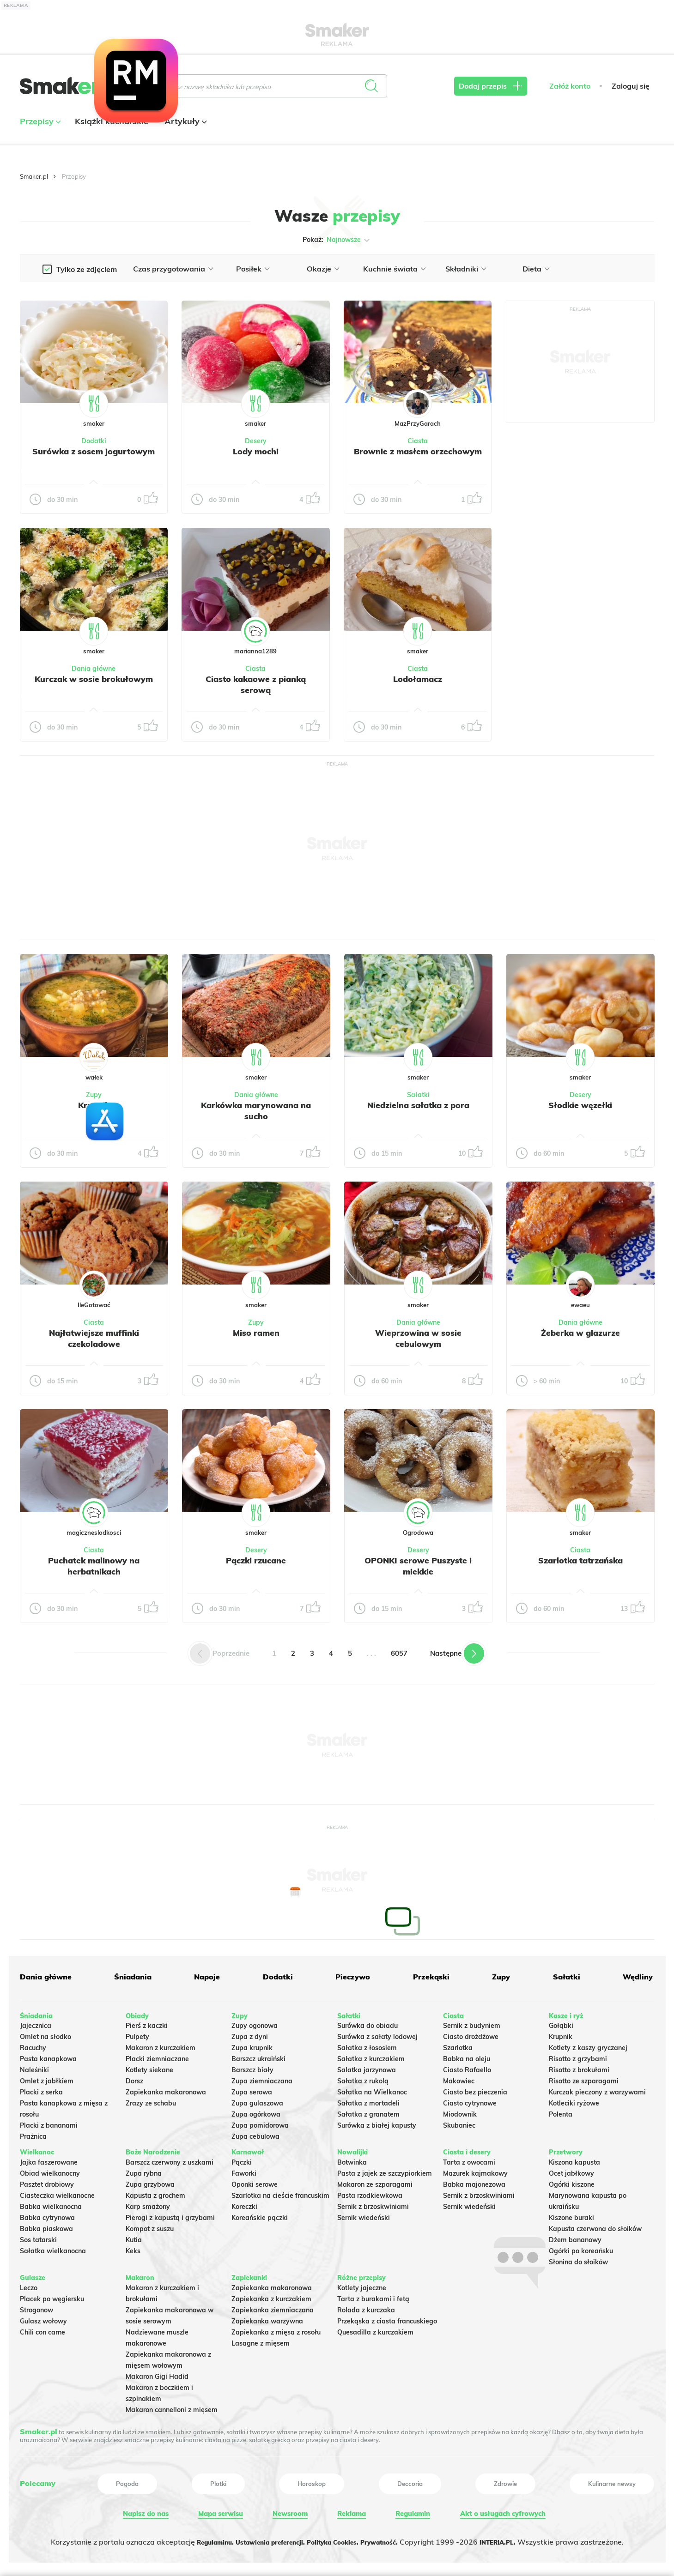 The image size is (674, 2576). I want to click on open calendar and tasks preferences, so click(295, 1892).